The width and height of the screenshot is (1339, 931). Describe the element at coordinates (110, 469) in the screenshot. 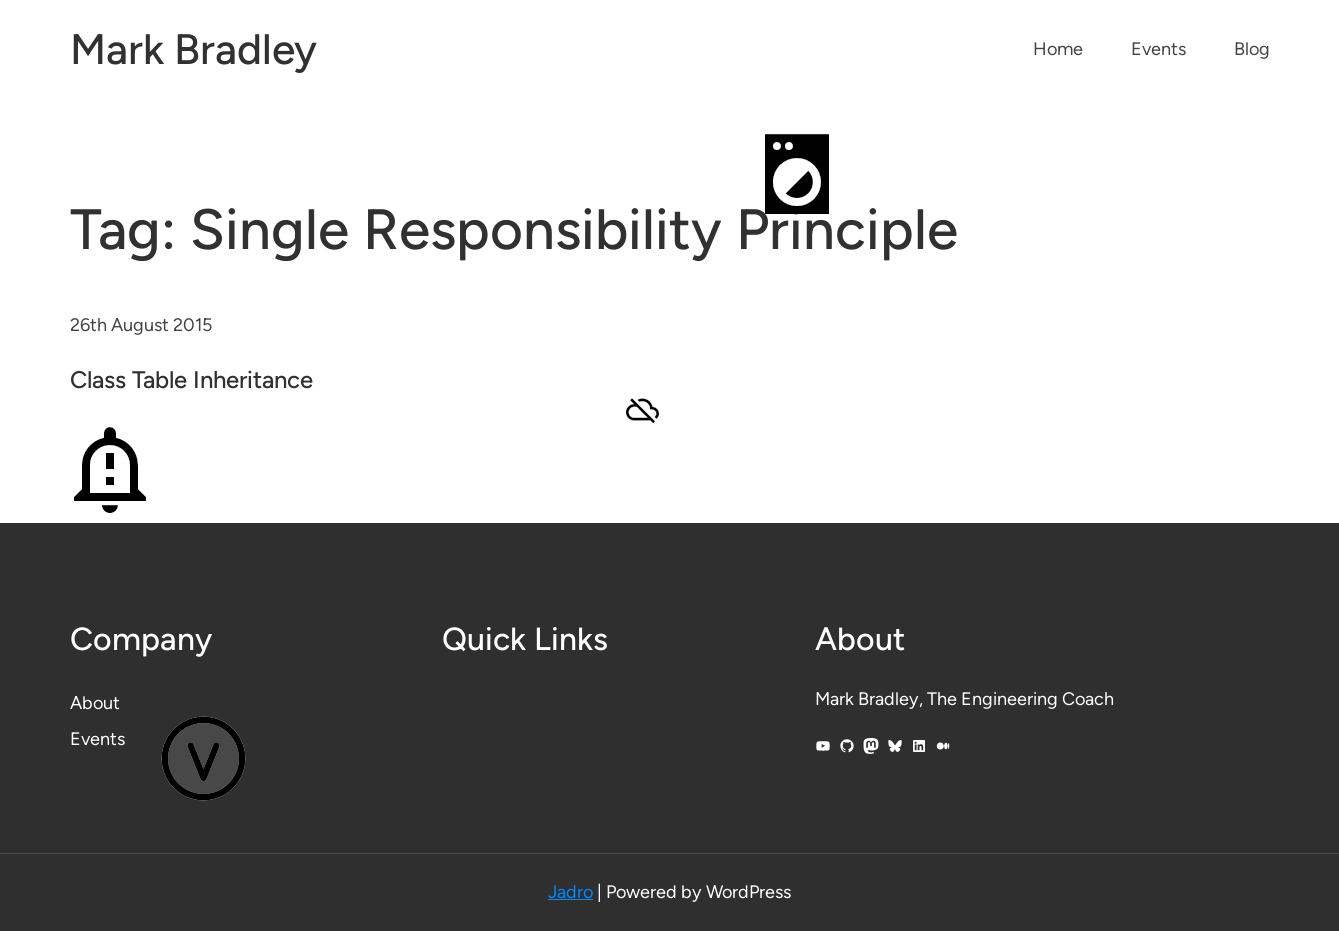

I see `important notification requiring attention` at that location.